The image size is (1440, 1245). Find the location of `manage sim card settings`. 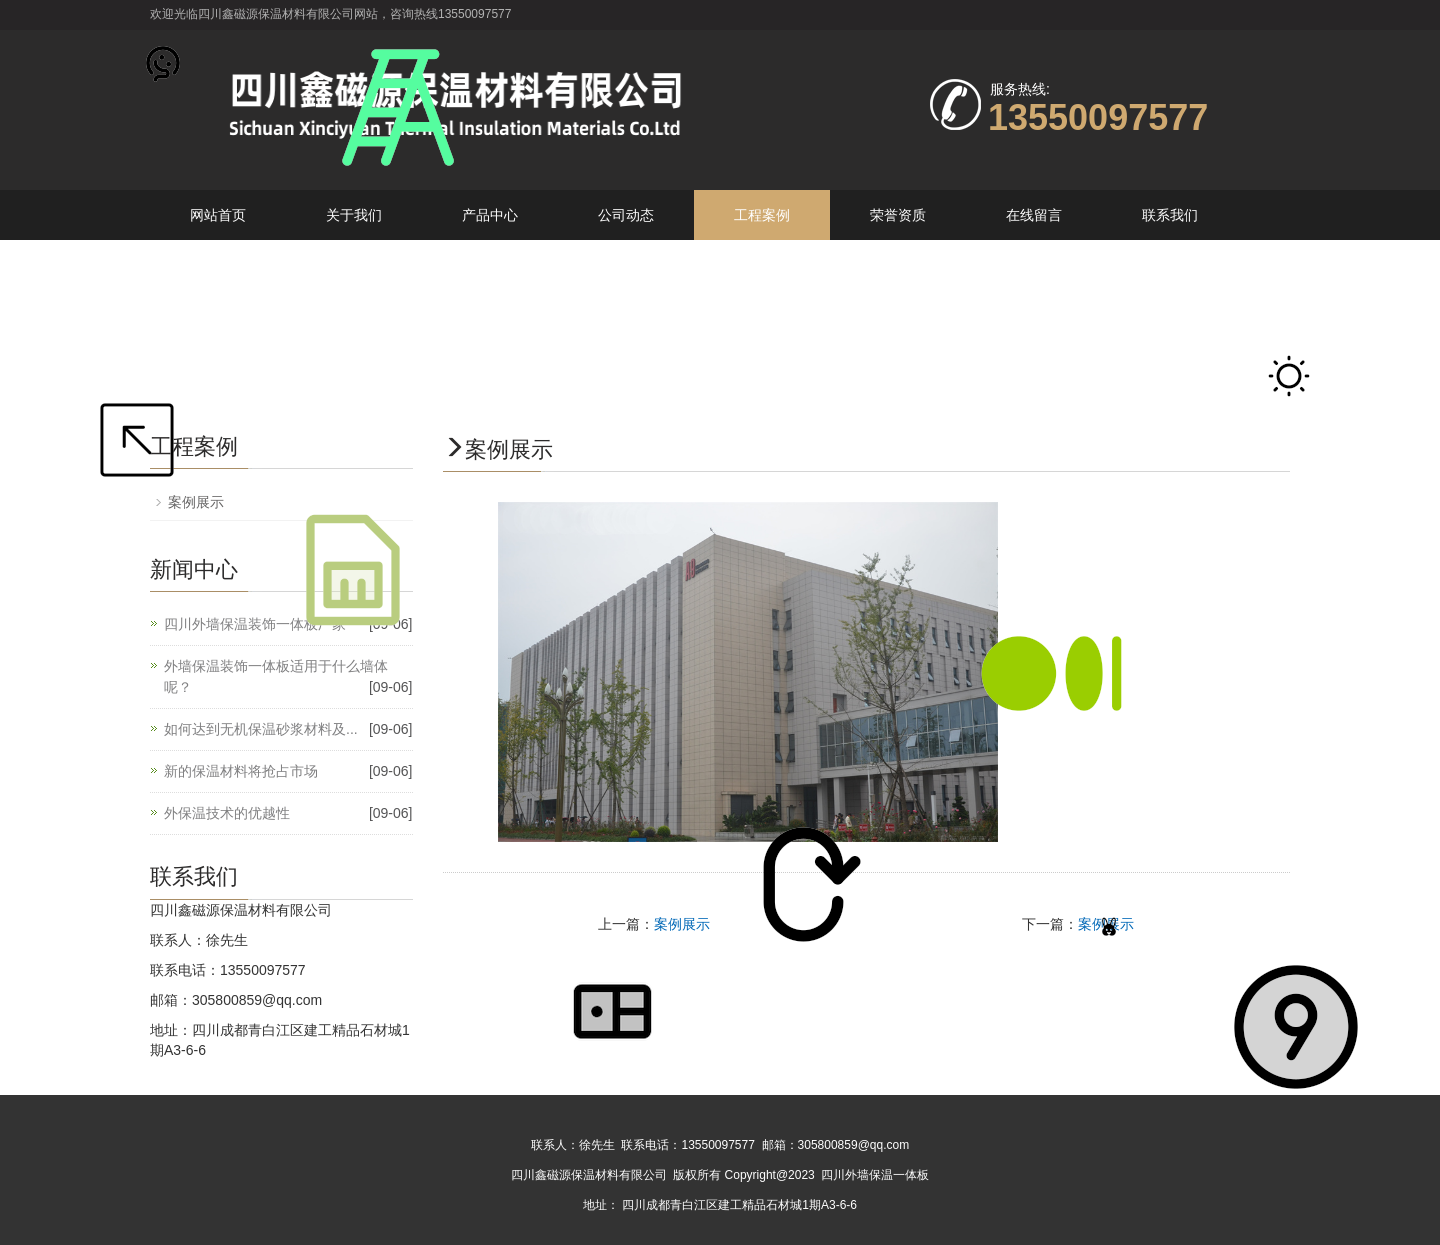

manage sim card settings is located at coordinates (353, 570).